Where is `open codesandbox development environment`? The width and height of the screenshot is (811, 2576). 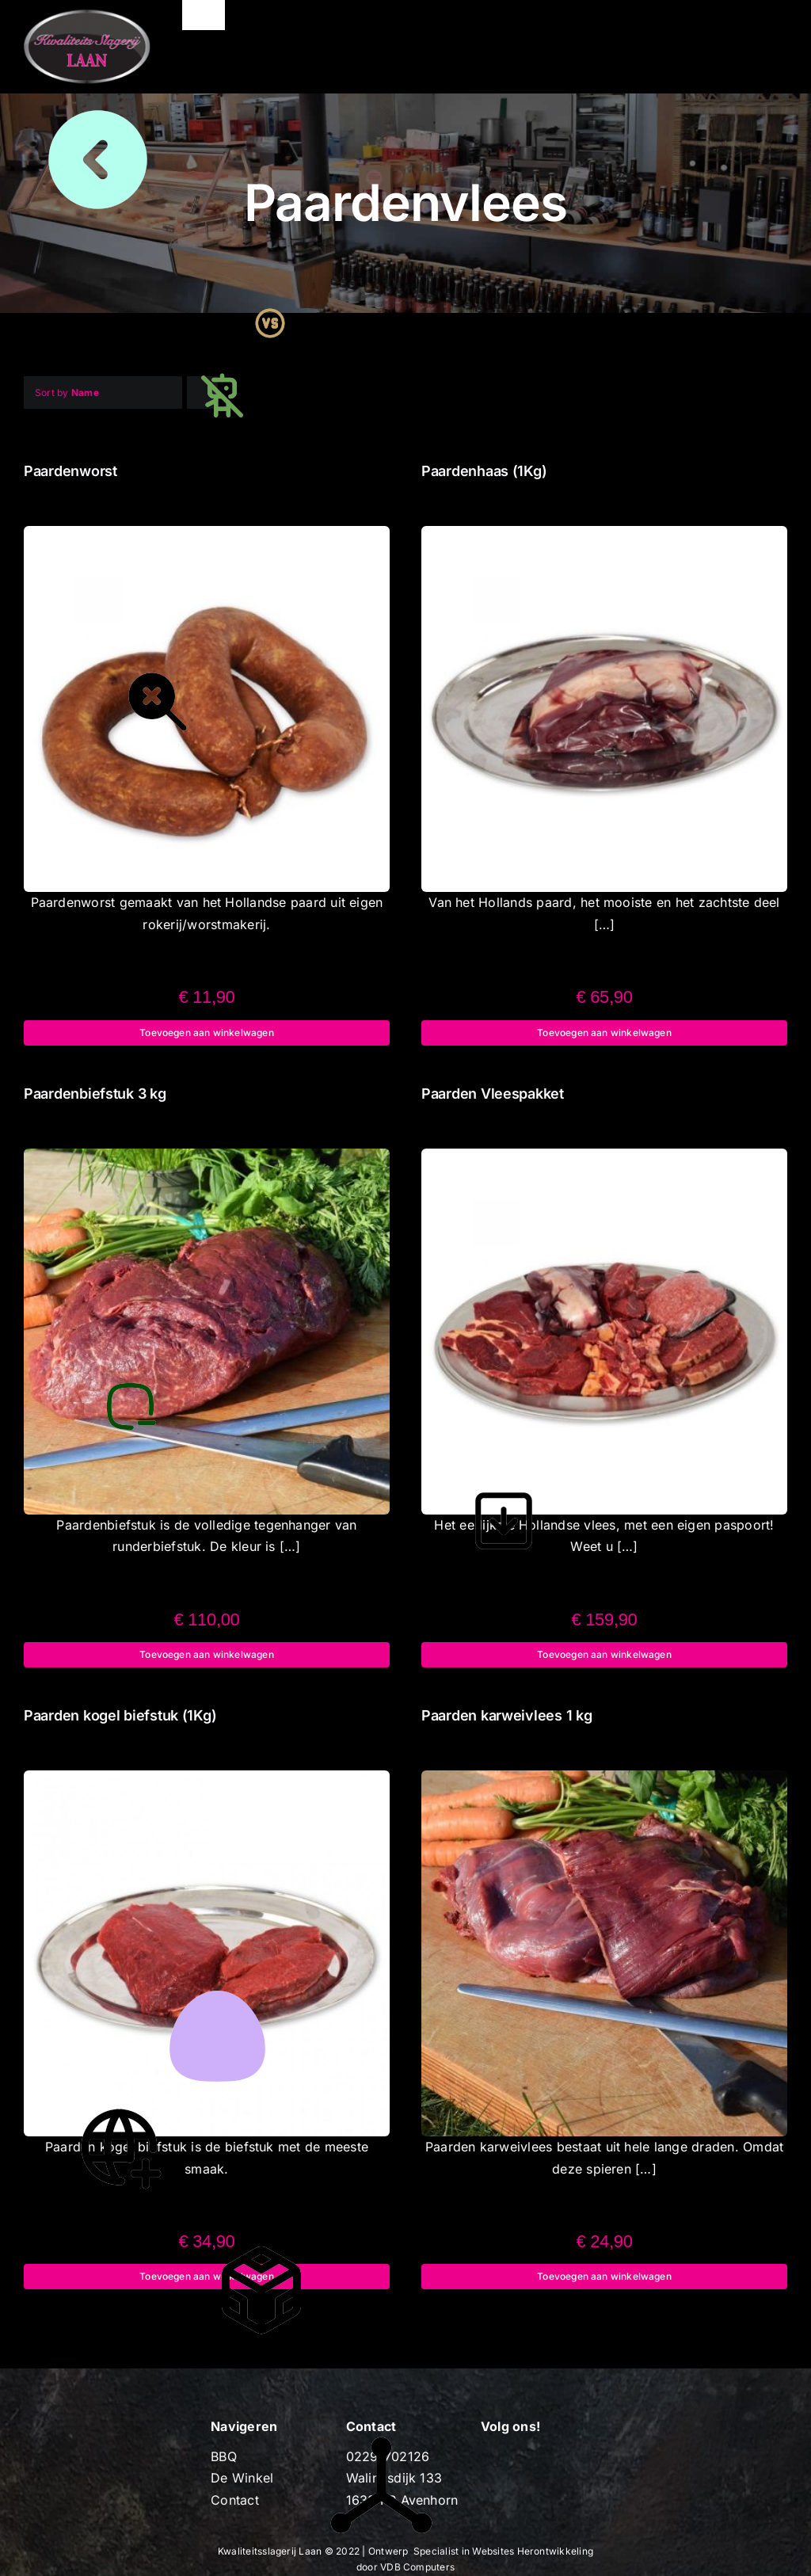 open codesandbox development environment is located at coordinates (261, 2290).